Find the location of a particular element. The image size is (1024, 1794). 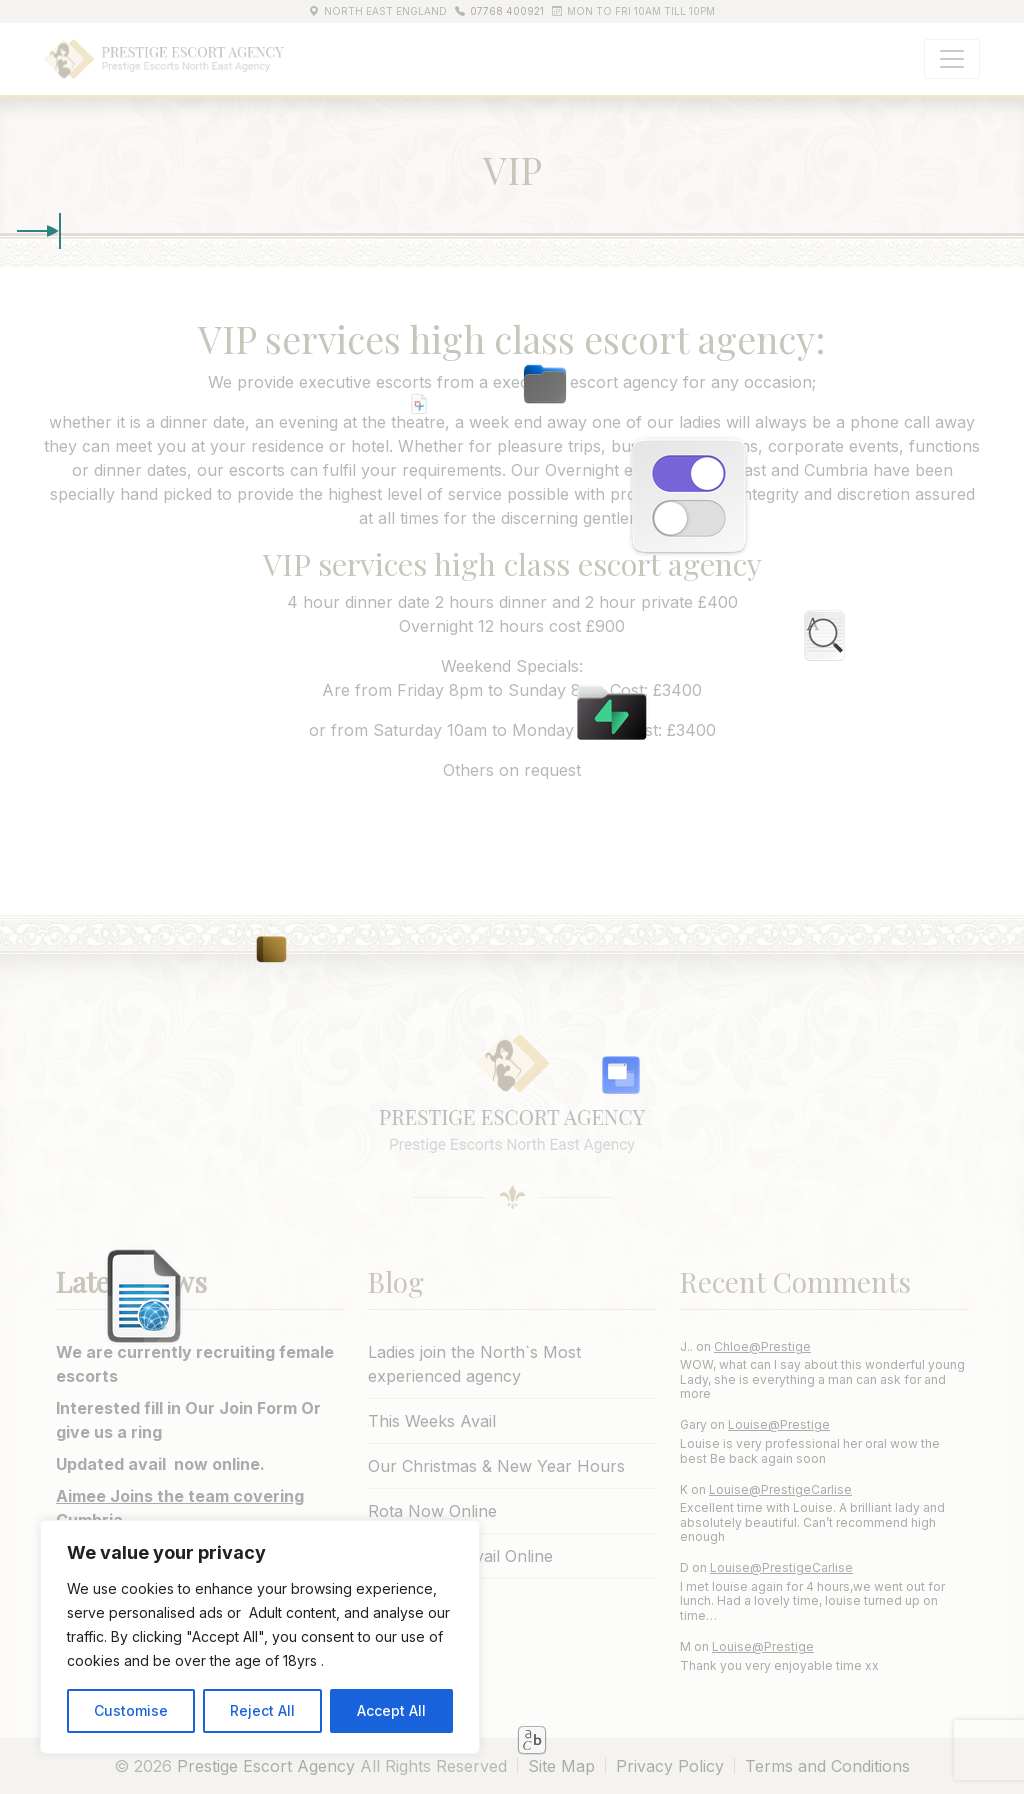

open supabase project folder is located at coordinates (611, 714).